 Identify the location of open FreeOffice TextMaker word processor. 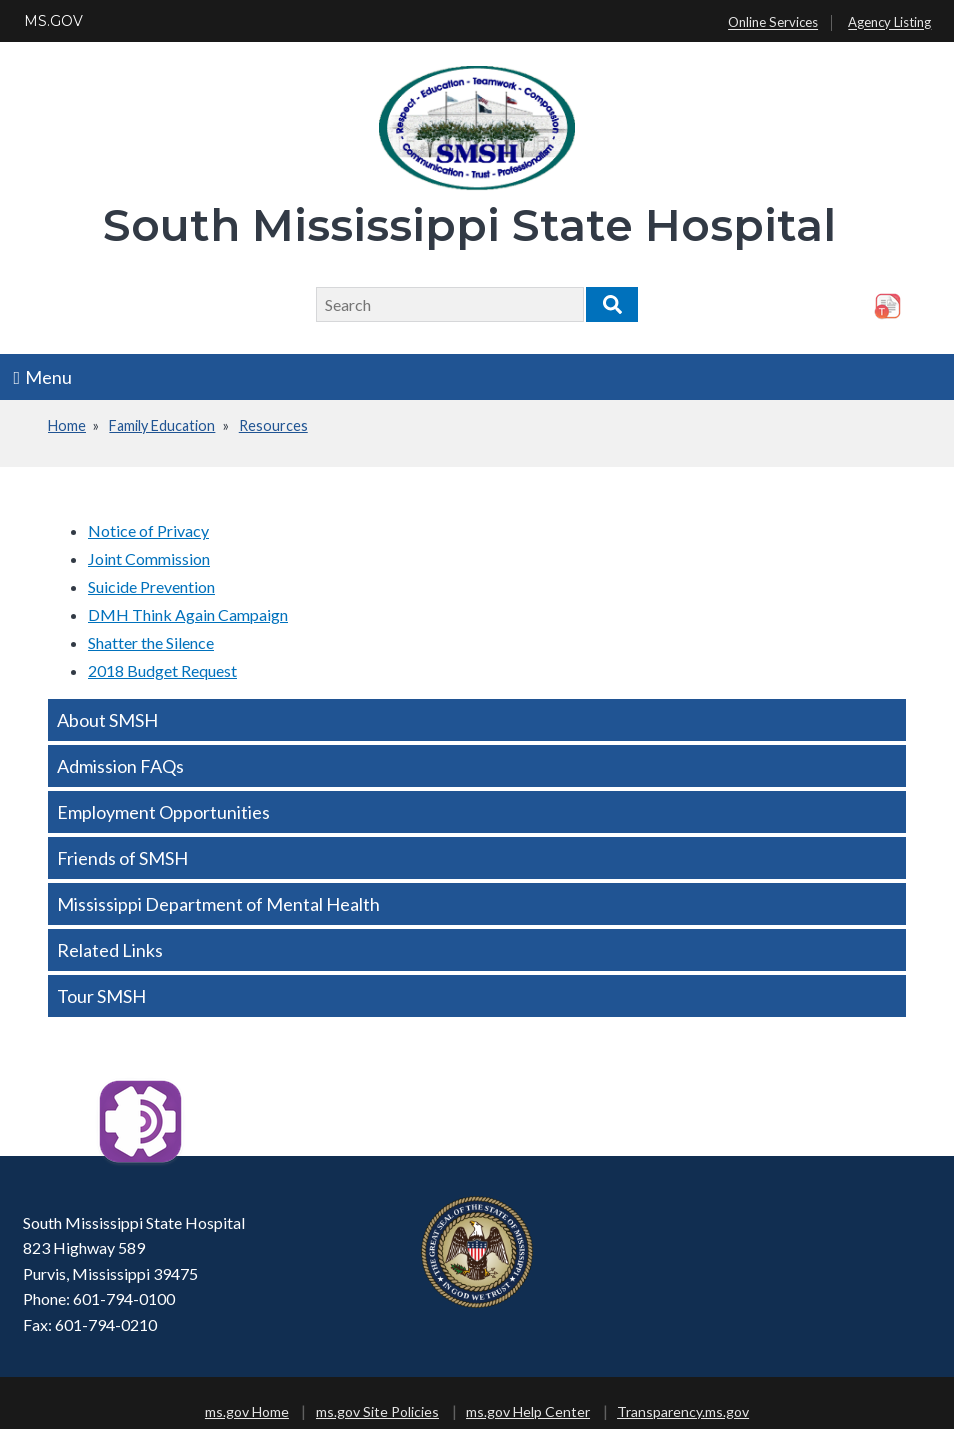
(888, 306).